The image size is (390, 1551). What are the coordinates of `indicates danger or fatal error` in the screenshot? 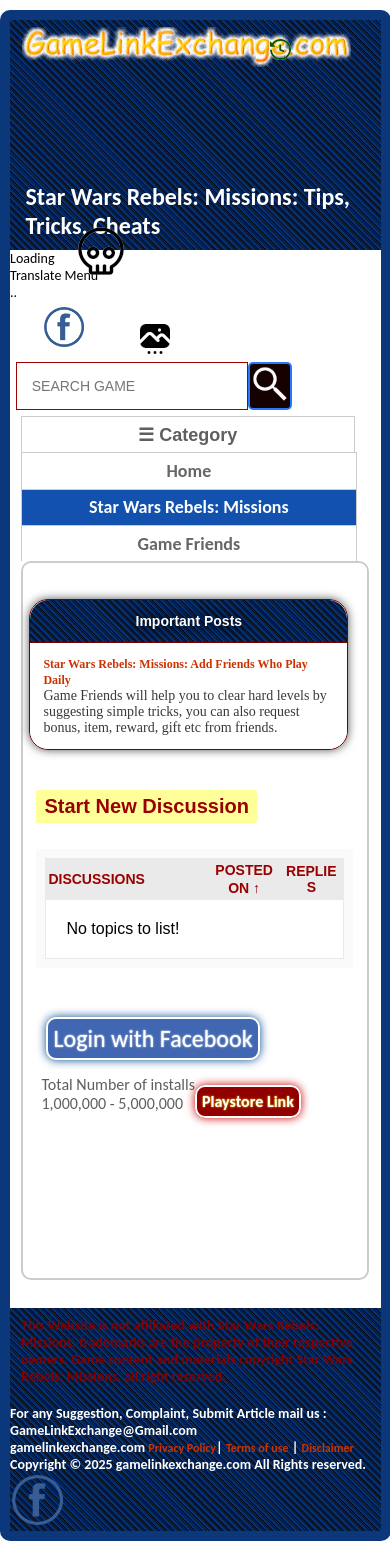 It's located at (101, 252).